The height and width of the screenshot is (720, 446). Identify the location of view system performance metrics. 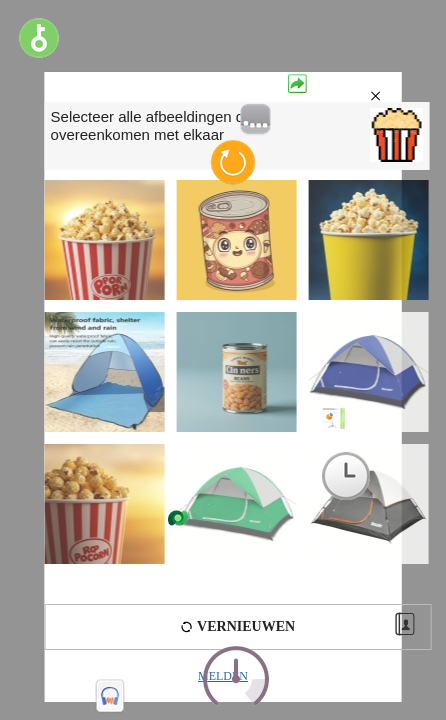
(236, 675).